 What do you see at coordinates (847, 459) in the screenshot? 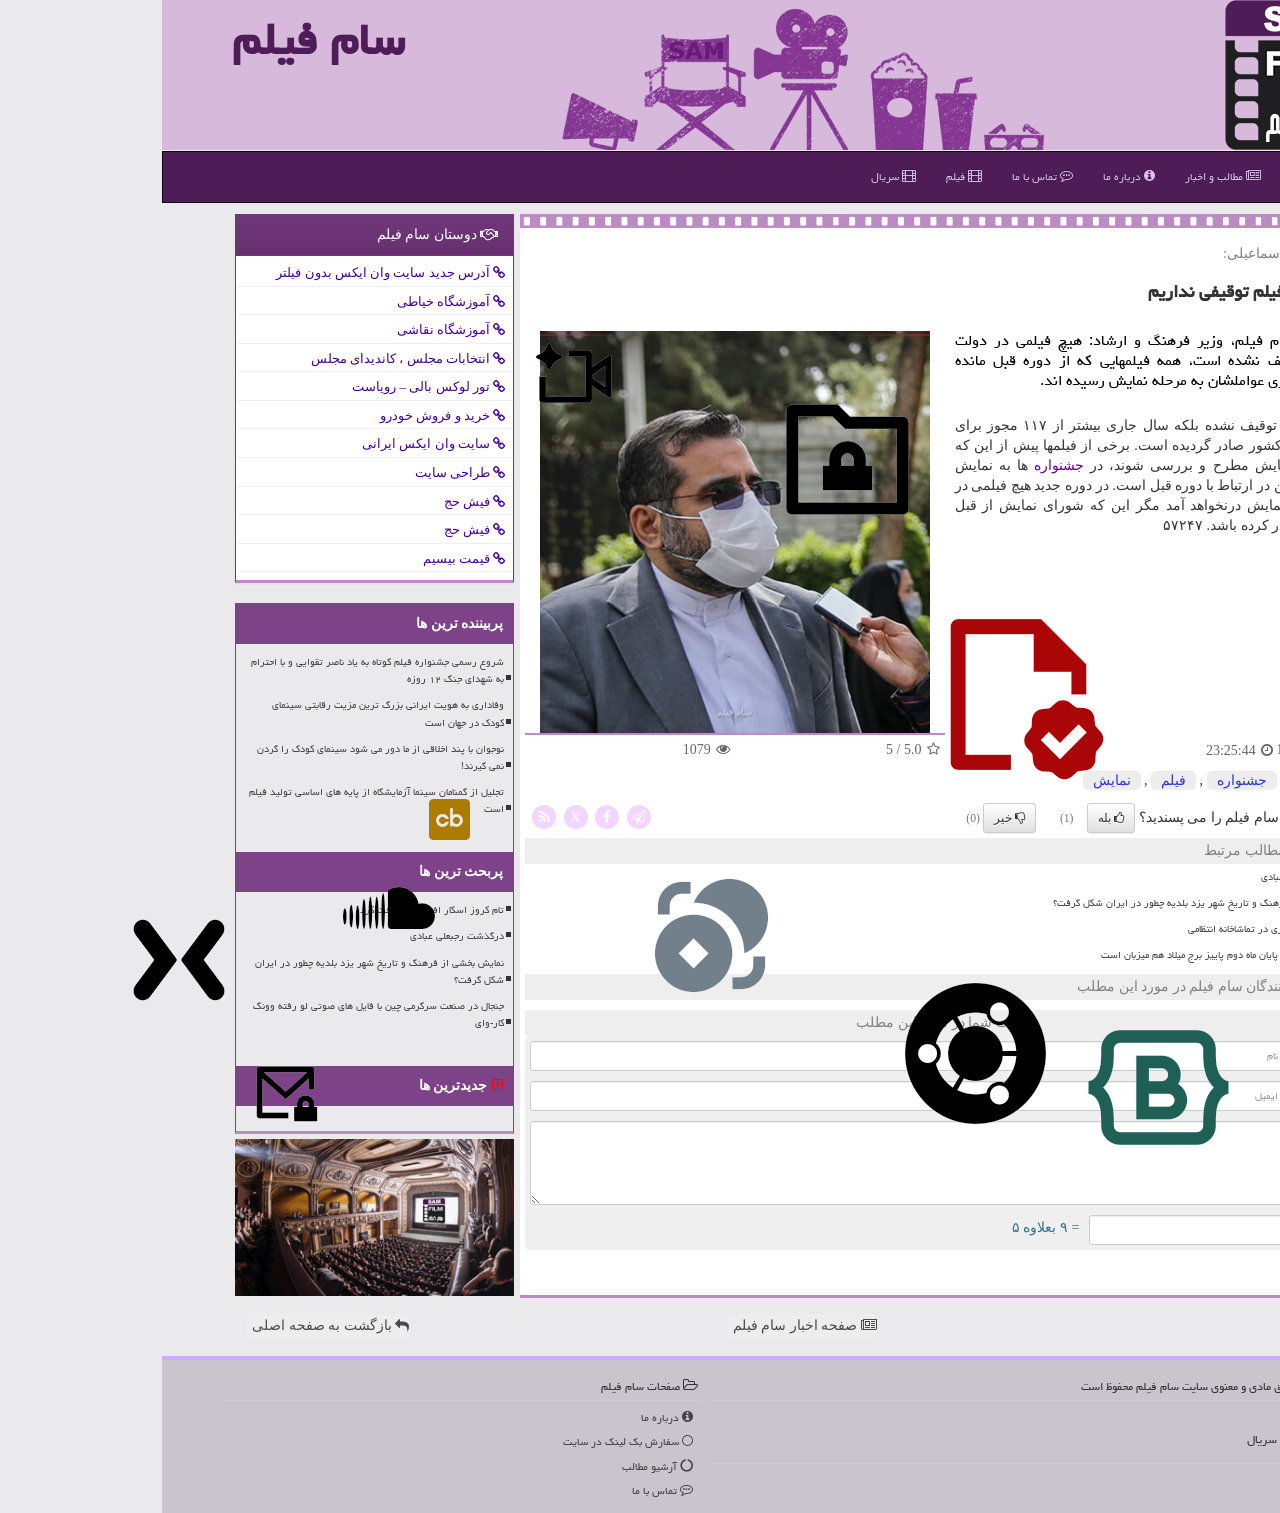
I see `access a password-protected folder` at bounding box center [847, 459].